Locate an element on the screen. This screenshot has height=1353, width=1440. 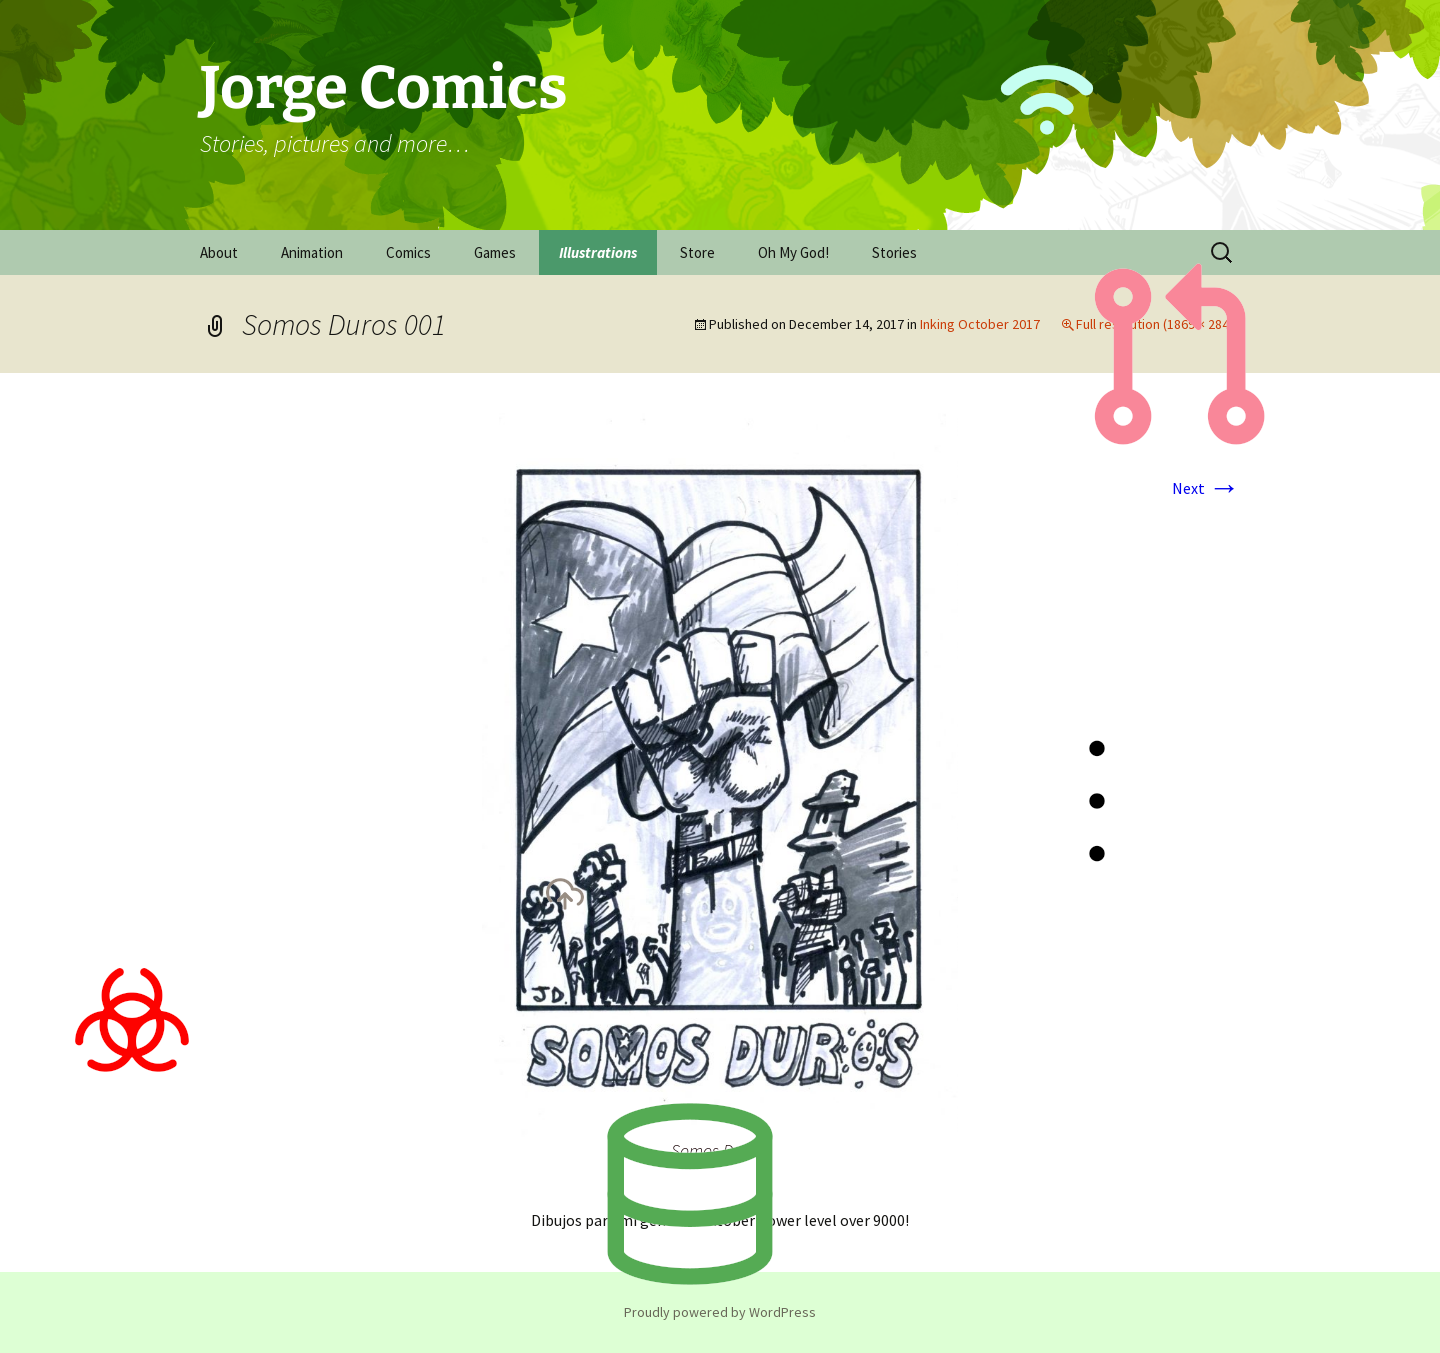
indicates hazardous or dangerous content is located at coordinates (132, 1023).